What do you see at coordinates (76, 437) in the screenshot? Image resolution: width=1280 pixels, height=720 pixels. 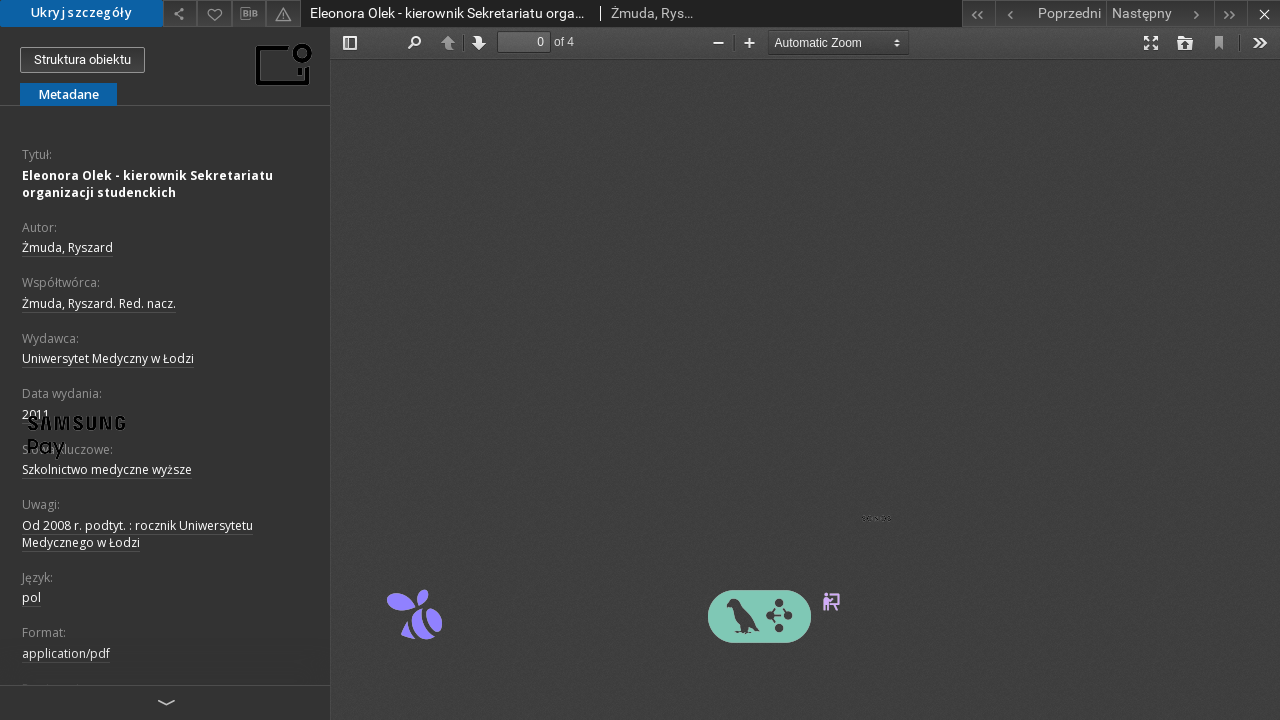 I see `pay with samsung pay` at bounding box center [76, 437].